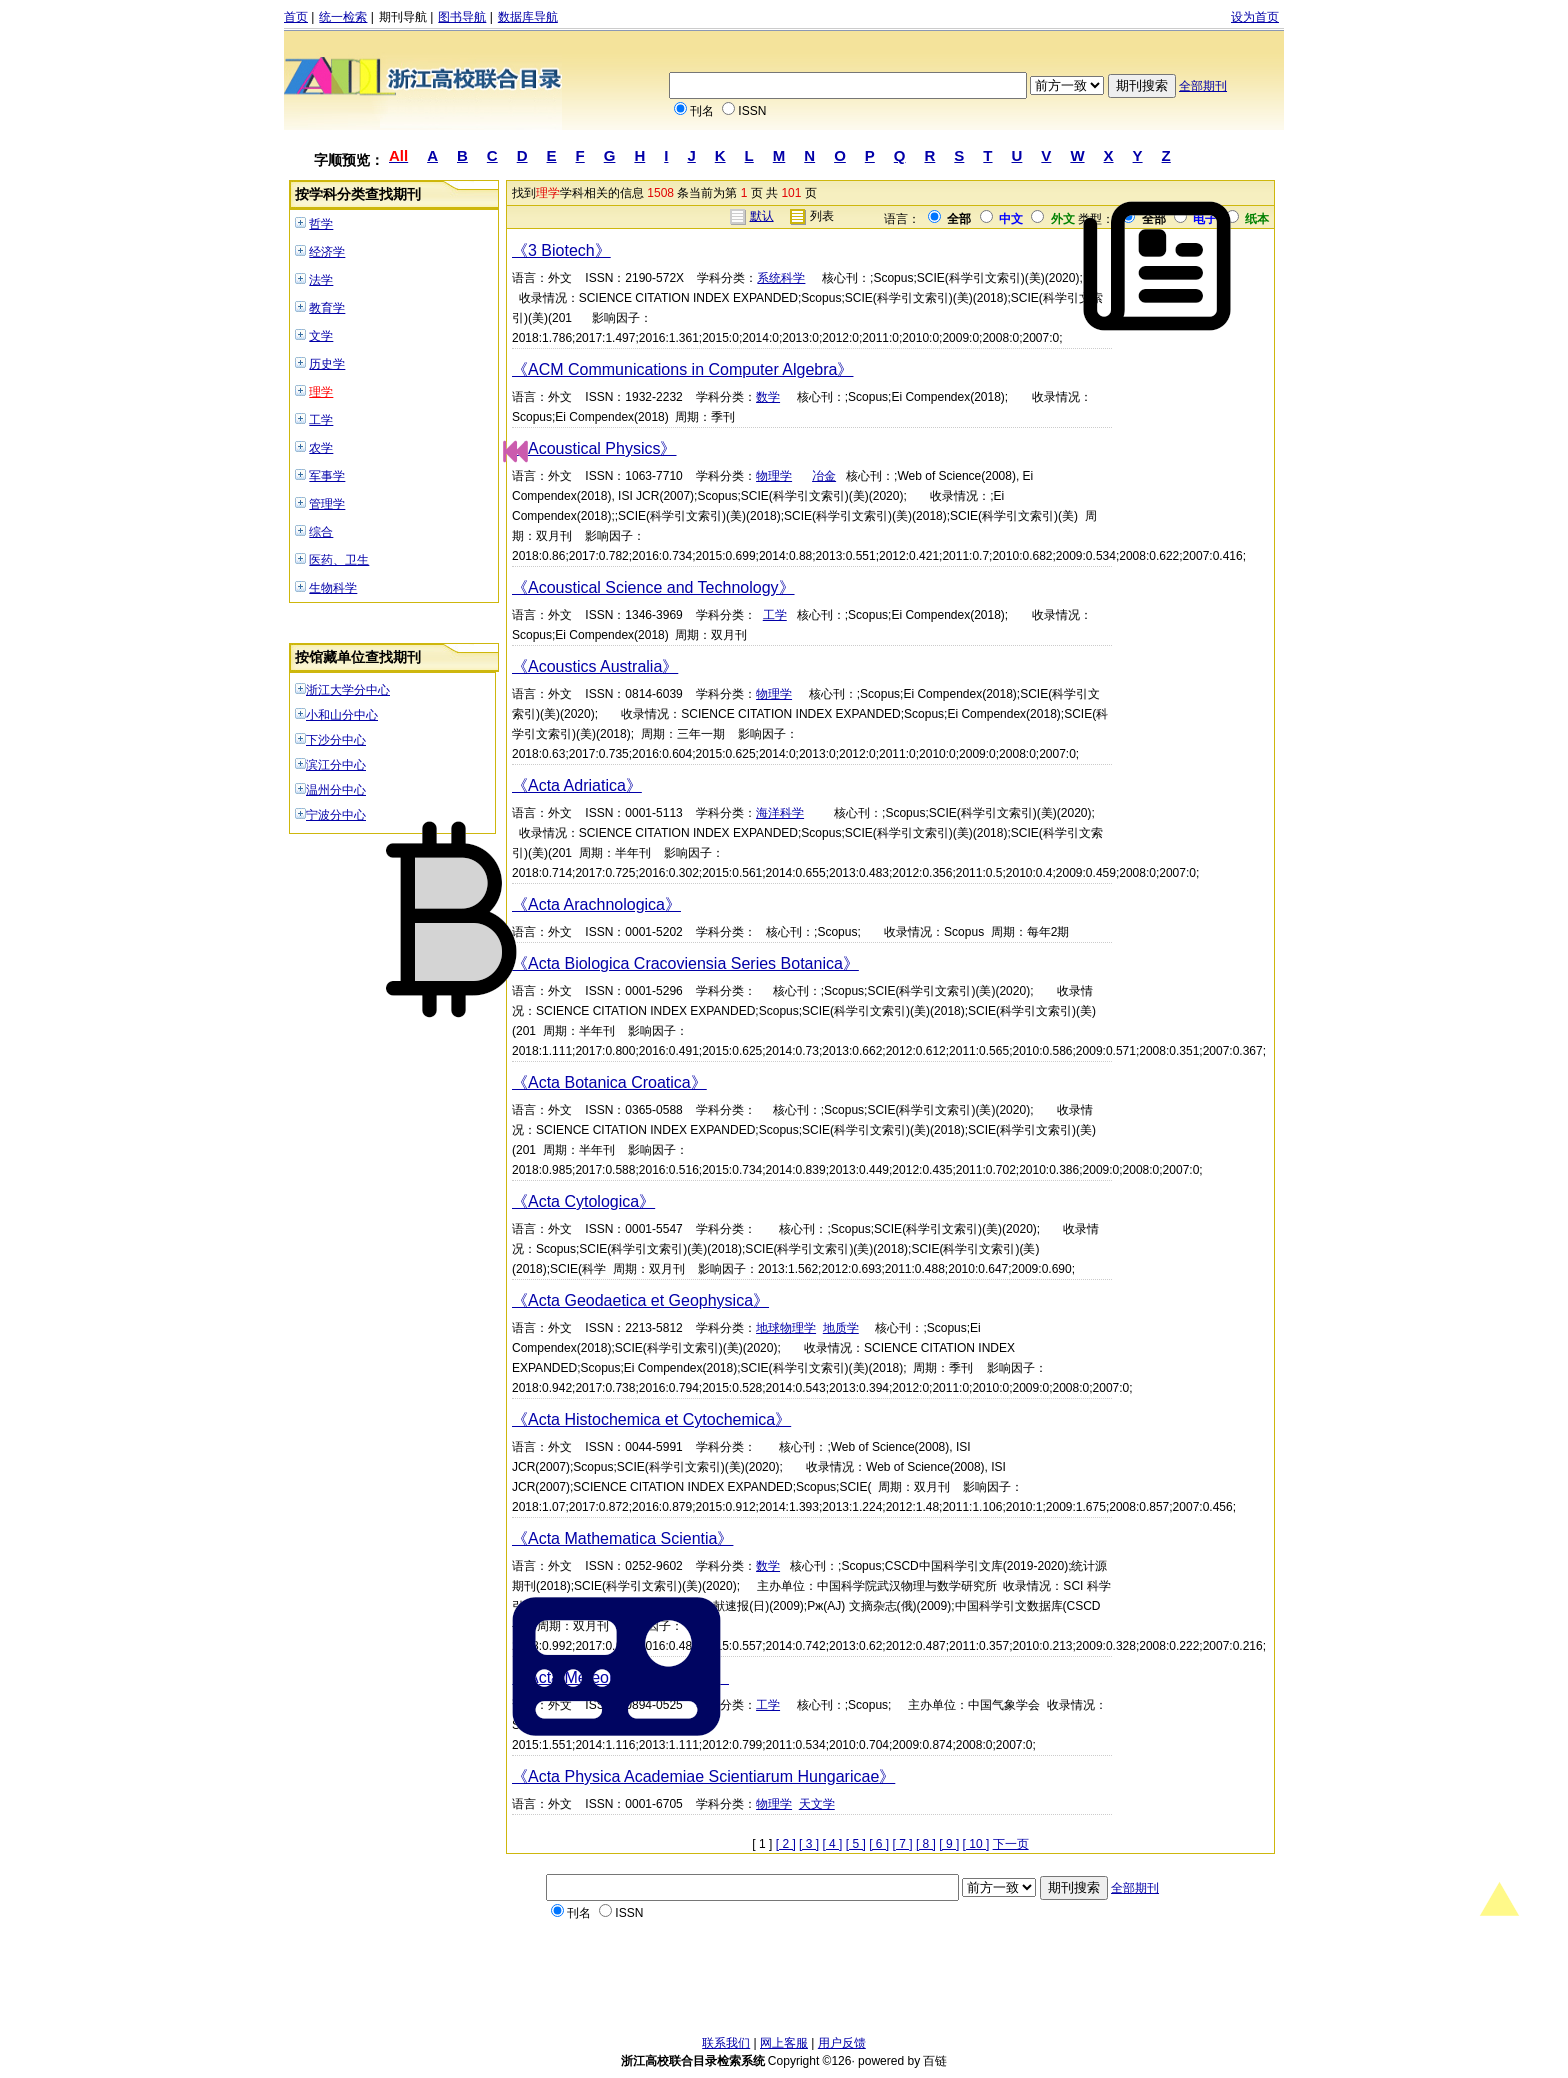 This screenshot has height=2078, width=1568. What do you see at coordinates (1499, 1901) in the screenshot?
I see `set a function breakpoint in the debugger` at bounding box center [1499, 1901].